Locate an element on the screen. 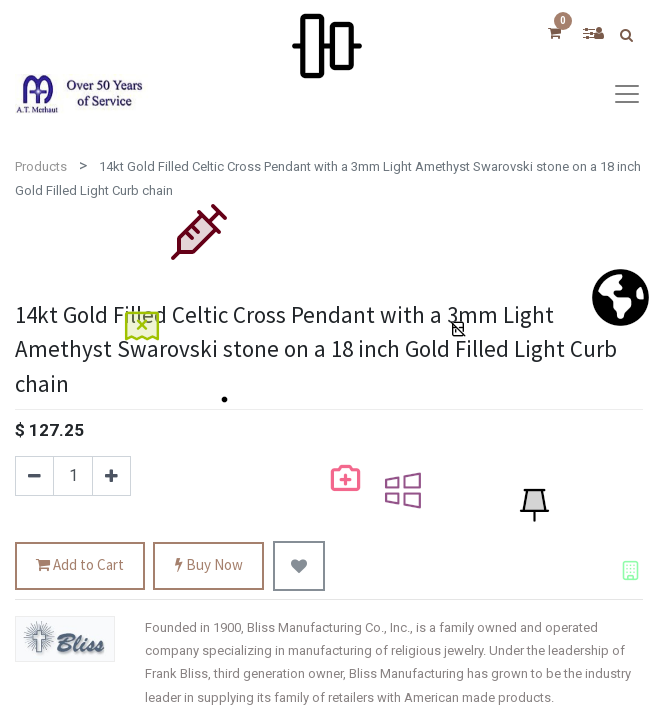 The width and height of the screenshot is (658, 720). add a new photo is located at coordinates (345, 478).